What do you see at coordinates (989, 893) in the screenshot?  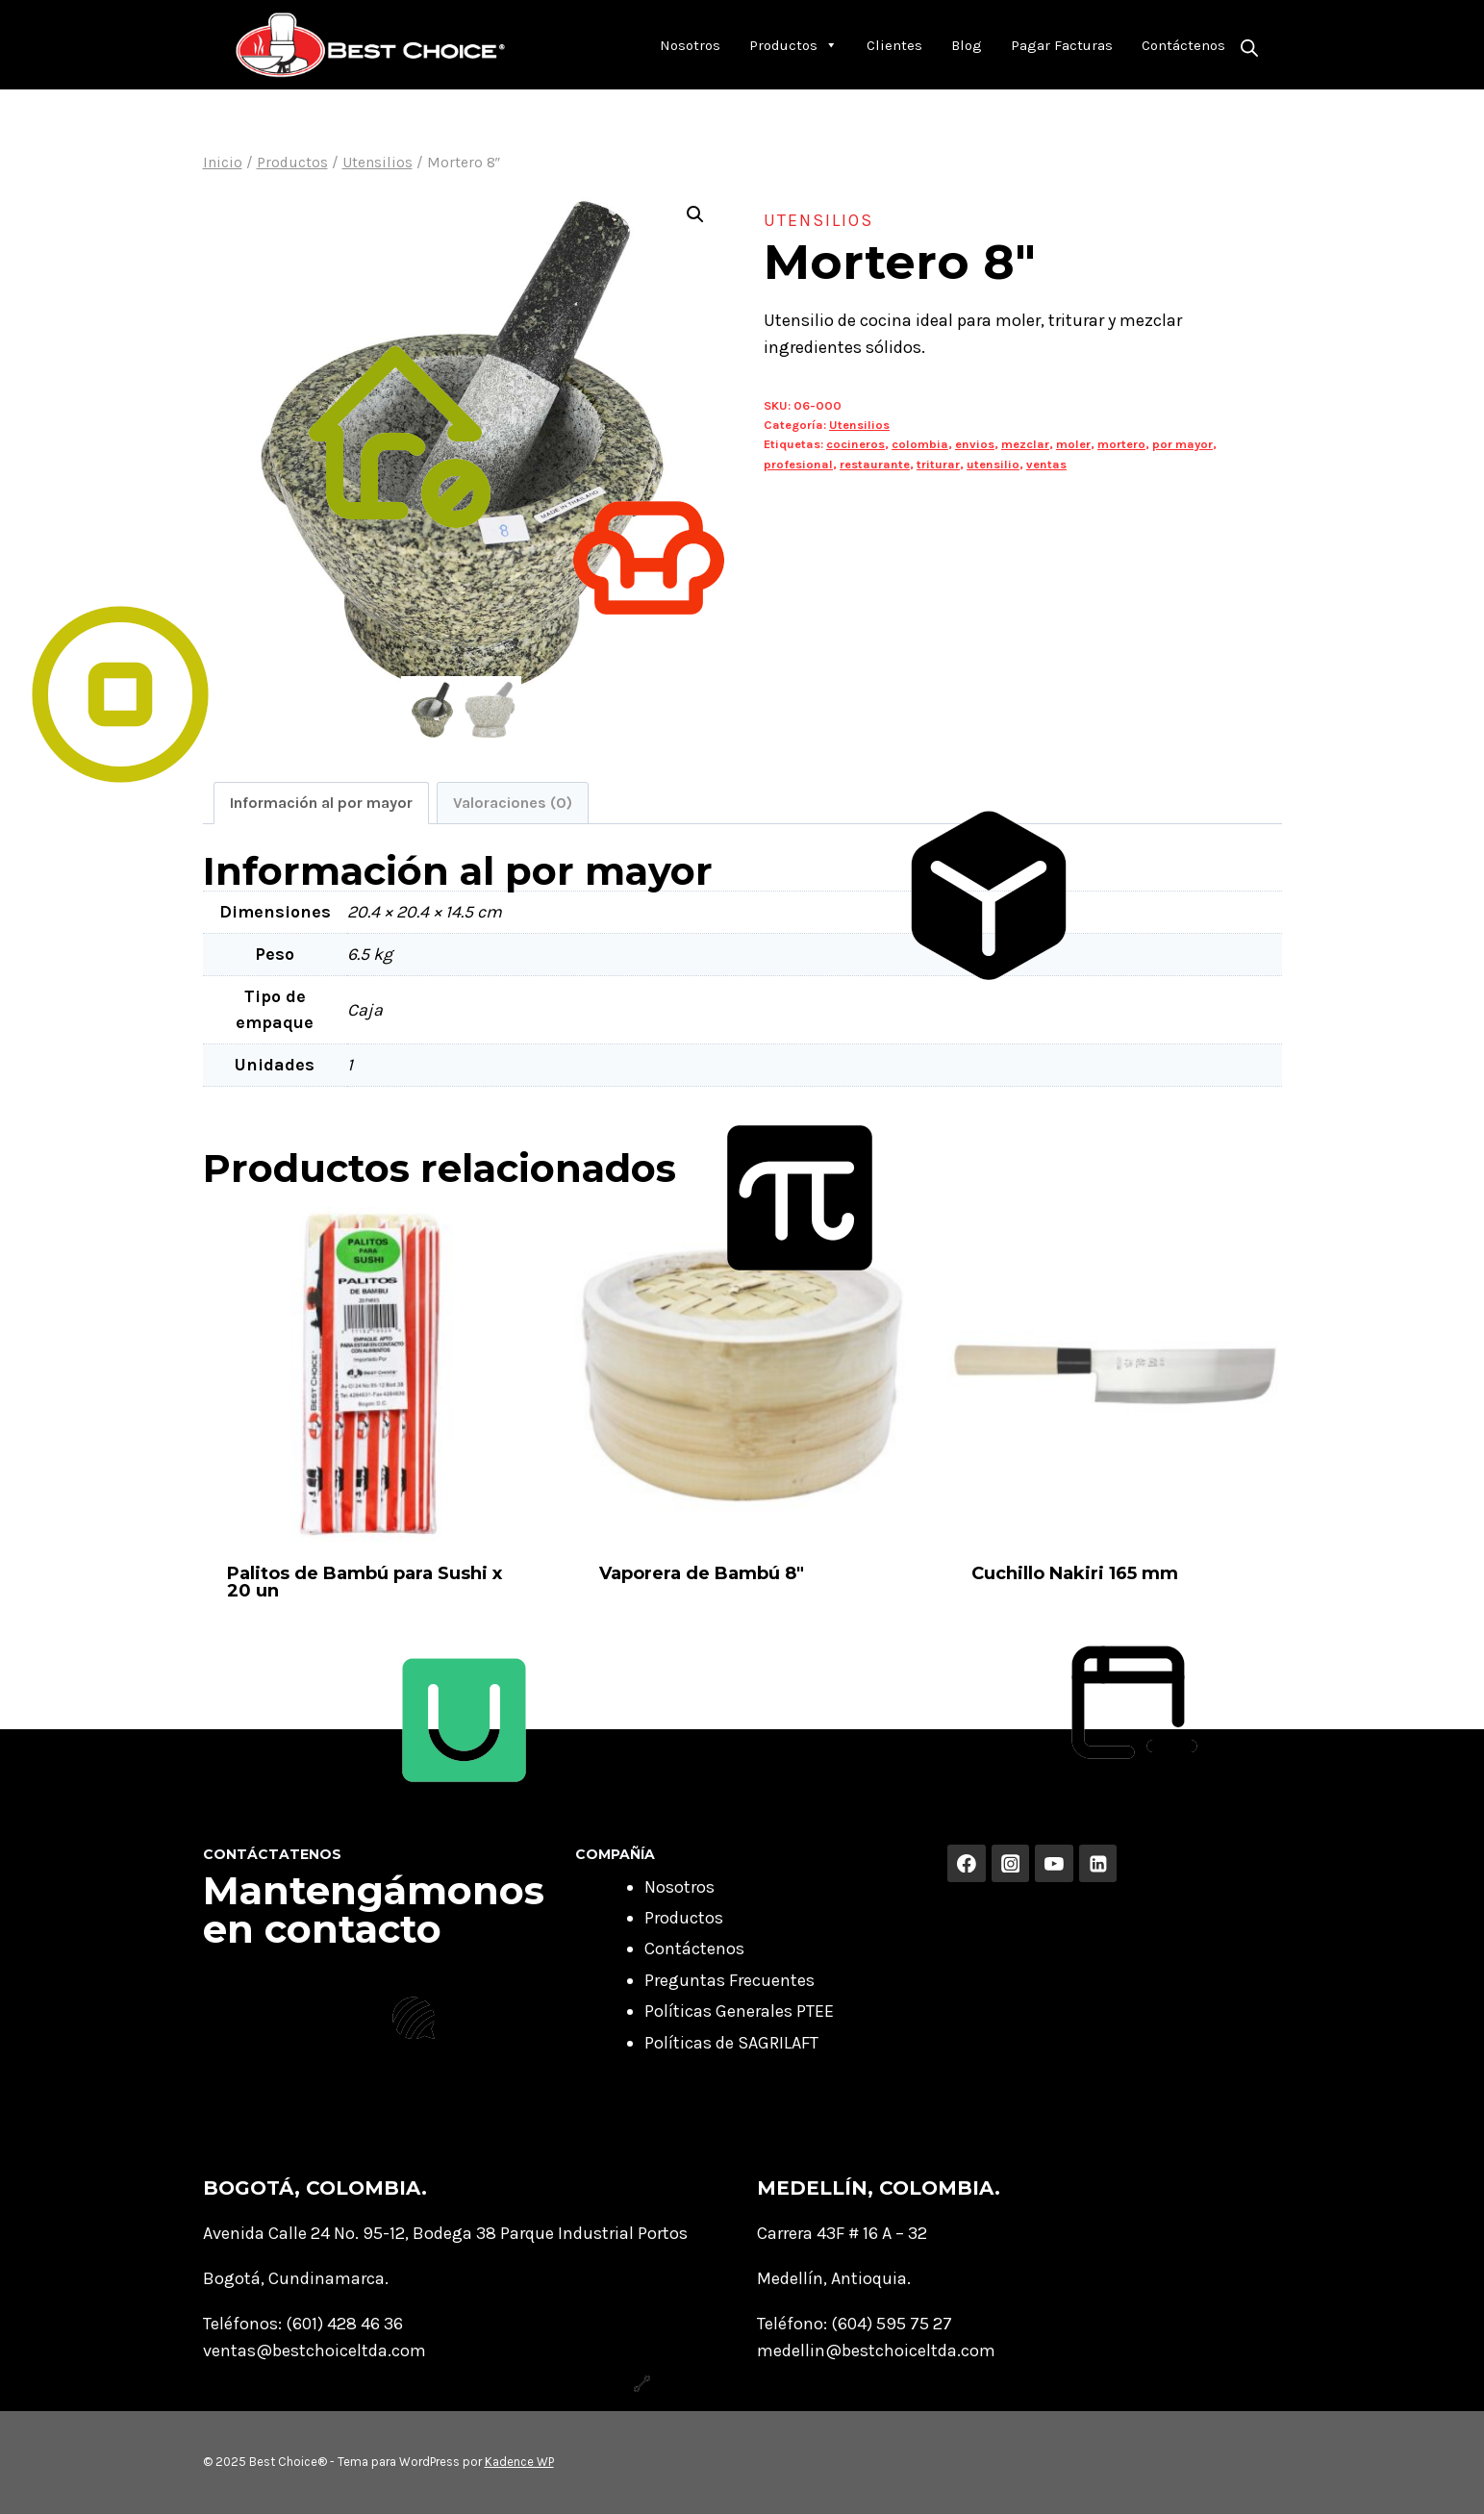 I see `roll a six-sided die` at bounding box center [989, 893].